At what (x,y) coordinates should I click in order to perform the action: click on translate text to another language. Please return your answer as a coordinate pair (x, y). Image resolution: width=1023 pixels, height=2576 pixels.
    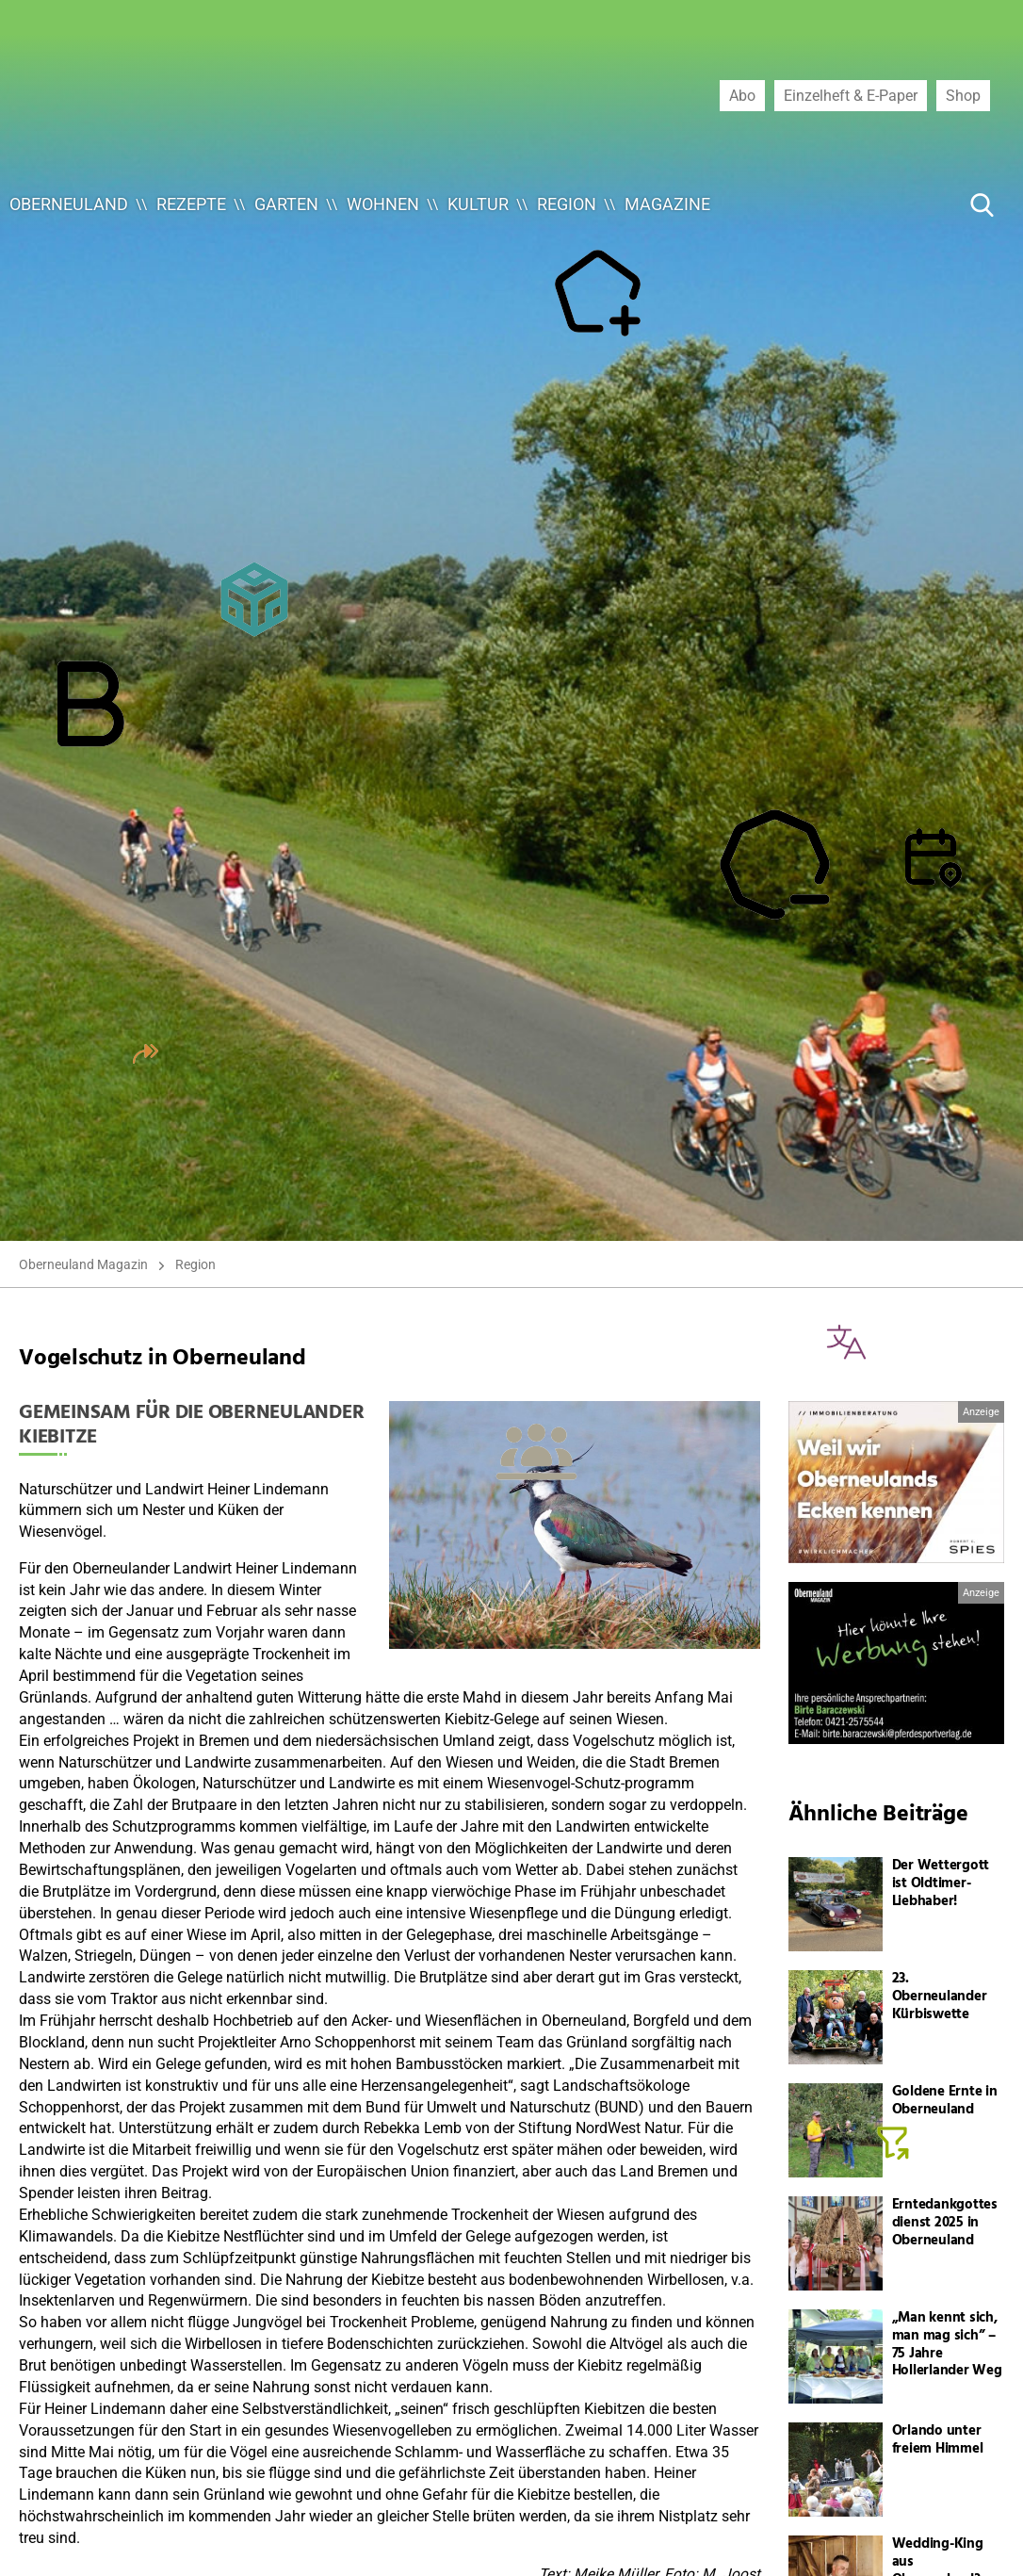
    Looking at the image, I should click on (845, 1343).